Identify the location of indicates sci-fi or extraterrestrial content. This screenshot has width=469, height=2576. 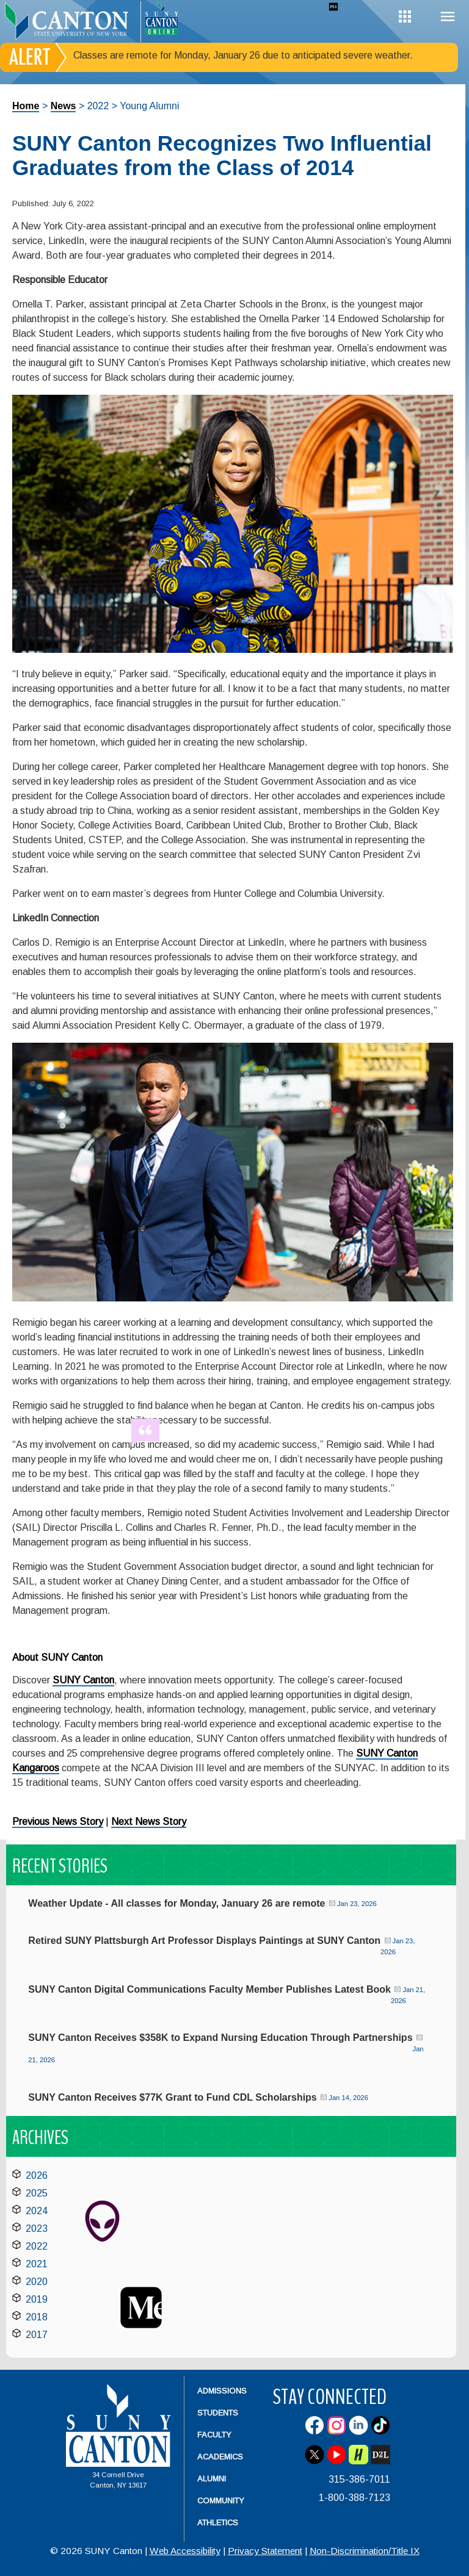
(102, 2220).